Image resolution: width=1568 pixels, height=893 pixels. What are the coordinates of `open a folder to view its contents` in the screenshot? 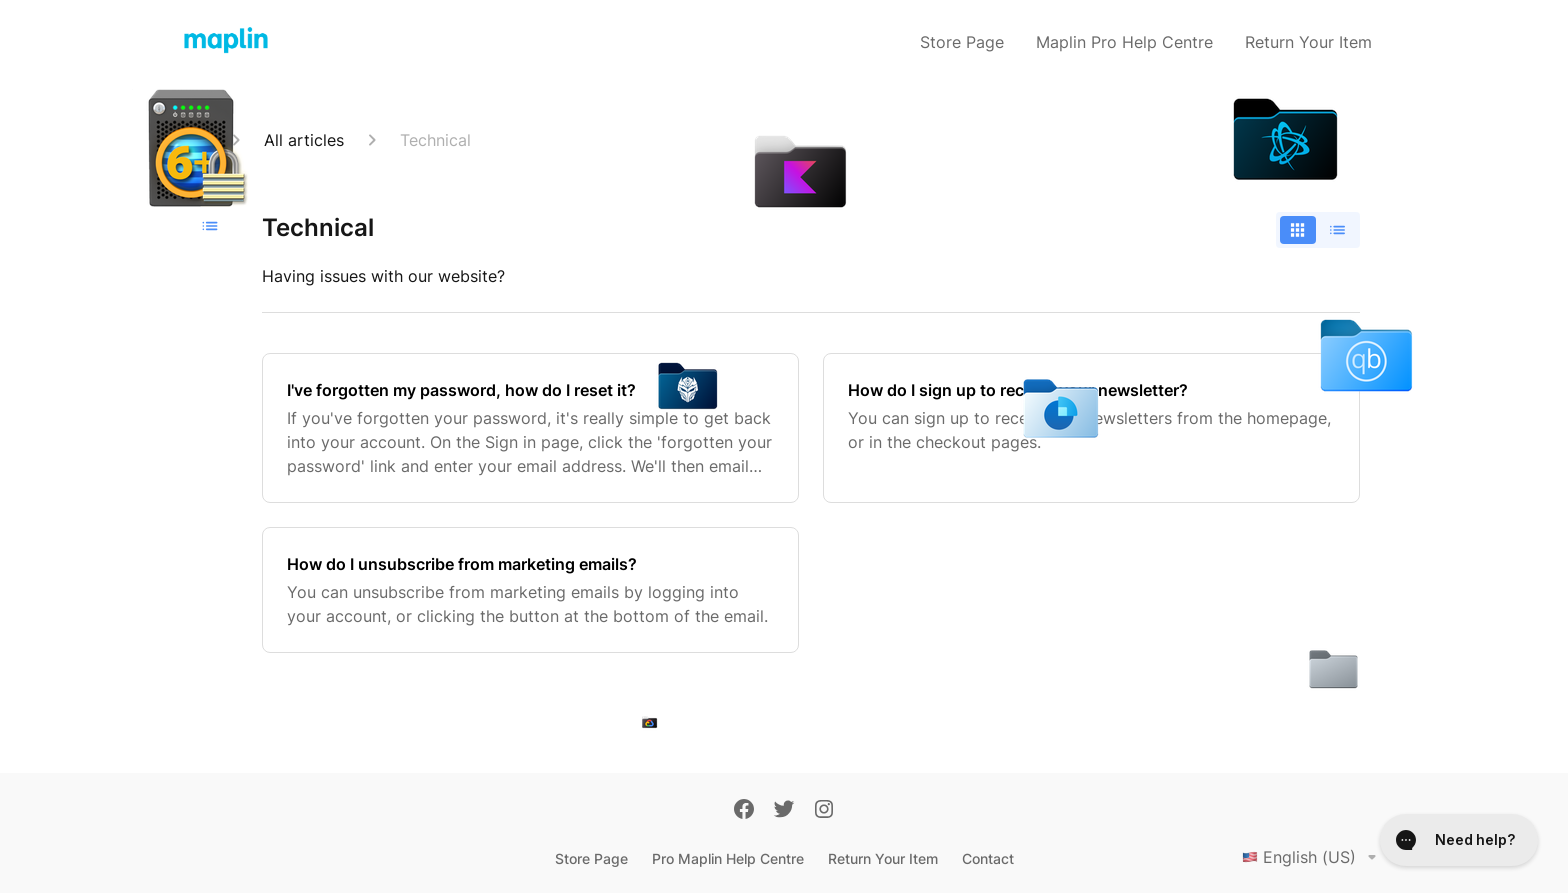 It's located at (1333, 670).